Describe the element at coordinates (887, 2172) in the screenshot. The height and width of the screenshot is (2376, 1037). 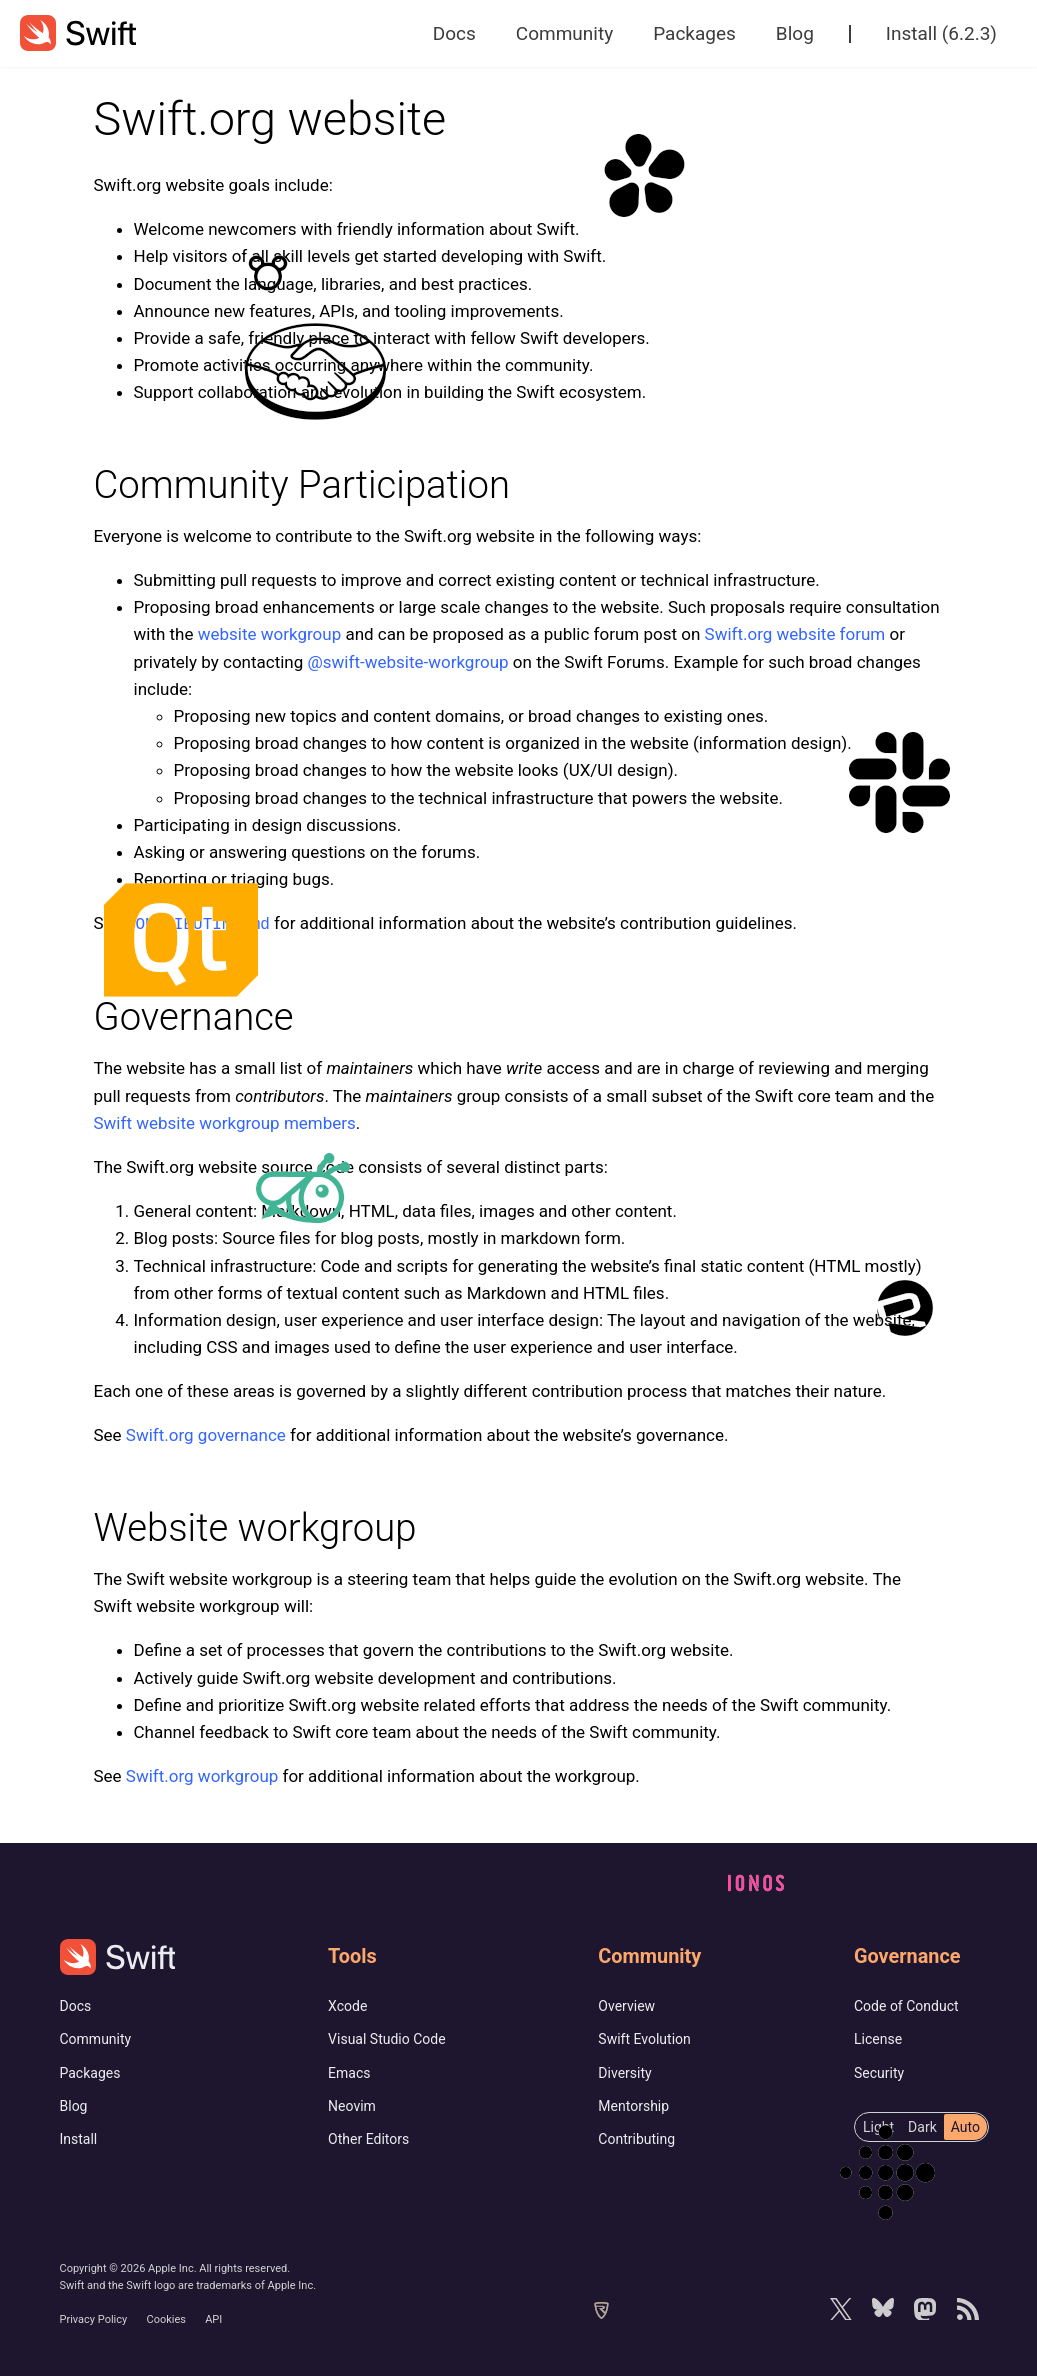
I see `open the Fitbit app` at that location.